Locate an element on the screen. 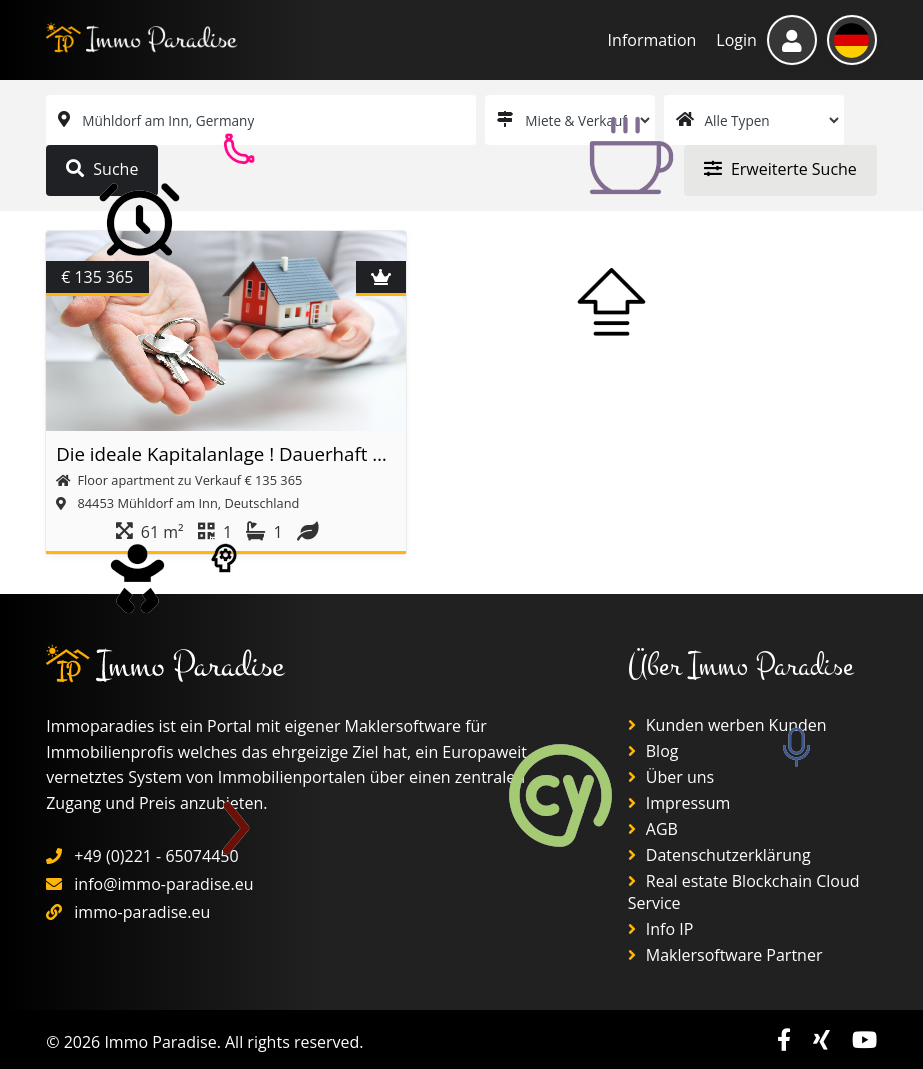 The width and height of the screenshot is (923, 1069). set or manage alarms is located at coordinates (139, 219).